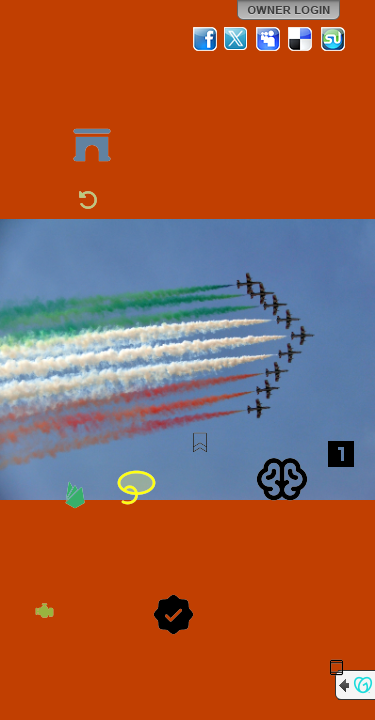  Describe the element at coordinates (341, 454) in the screenshot. I see `select option one or first item` at that location.